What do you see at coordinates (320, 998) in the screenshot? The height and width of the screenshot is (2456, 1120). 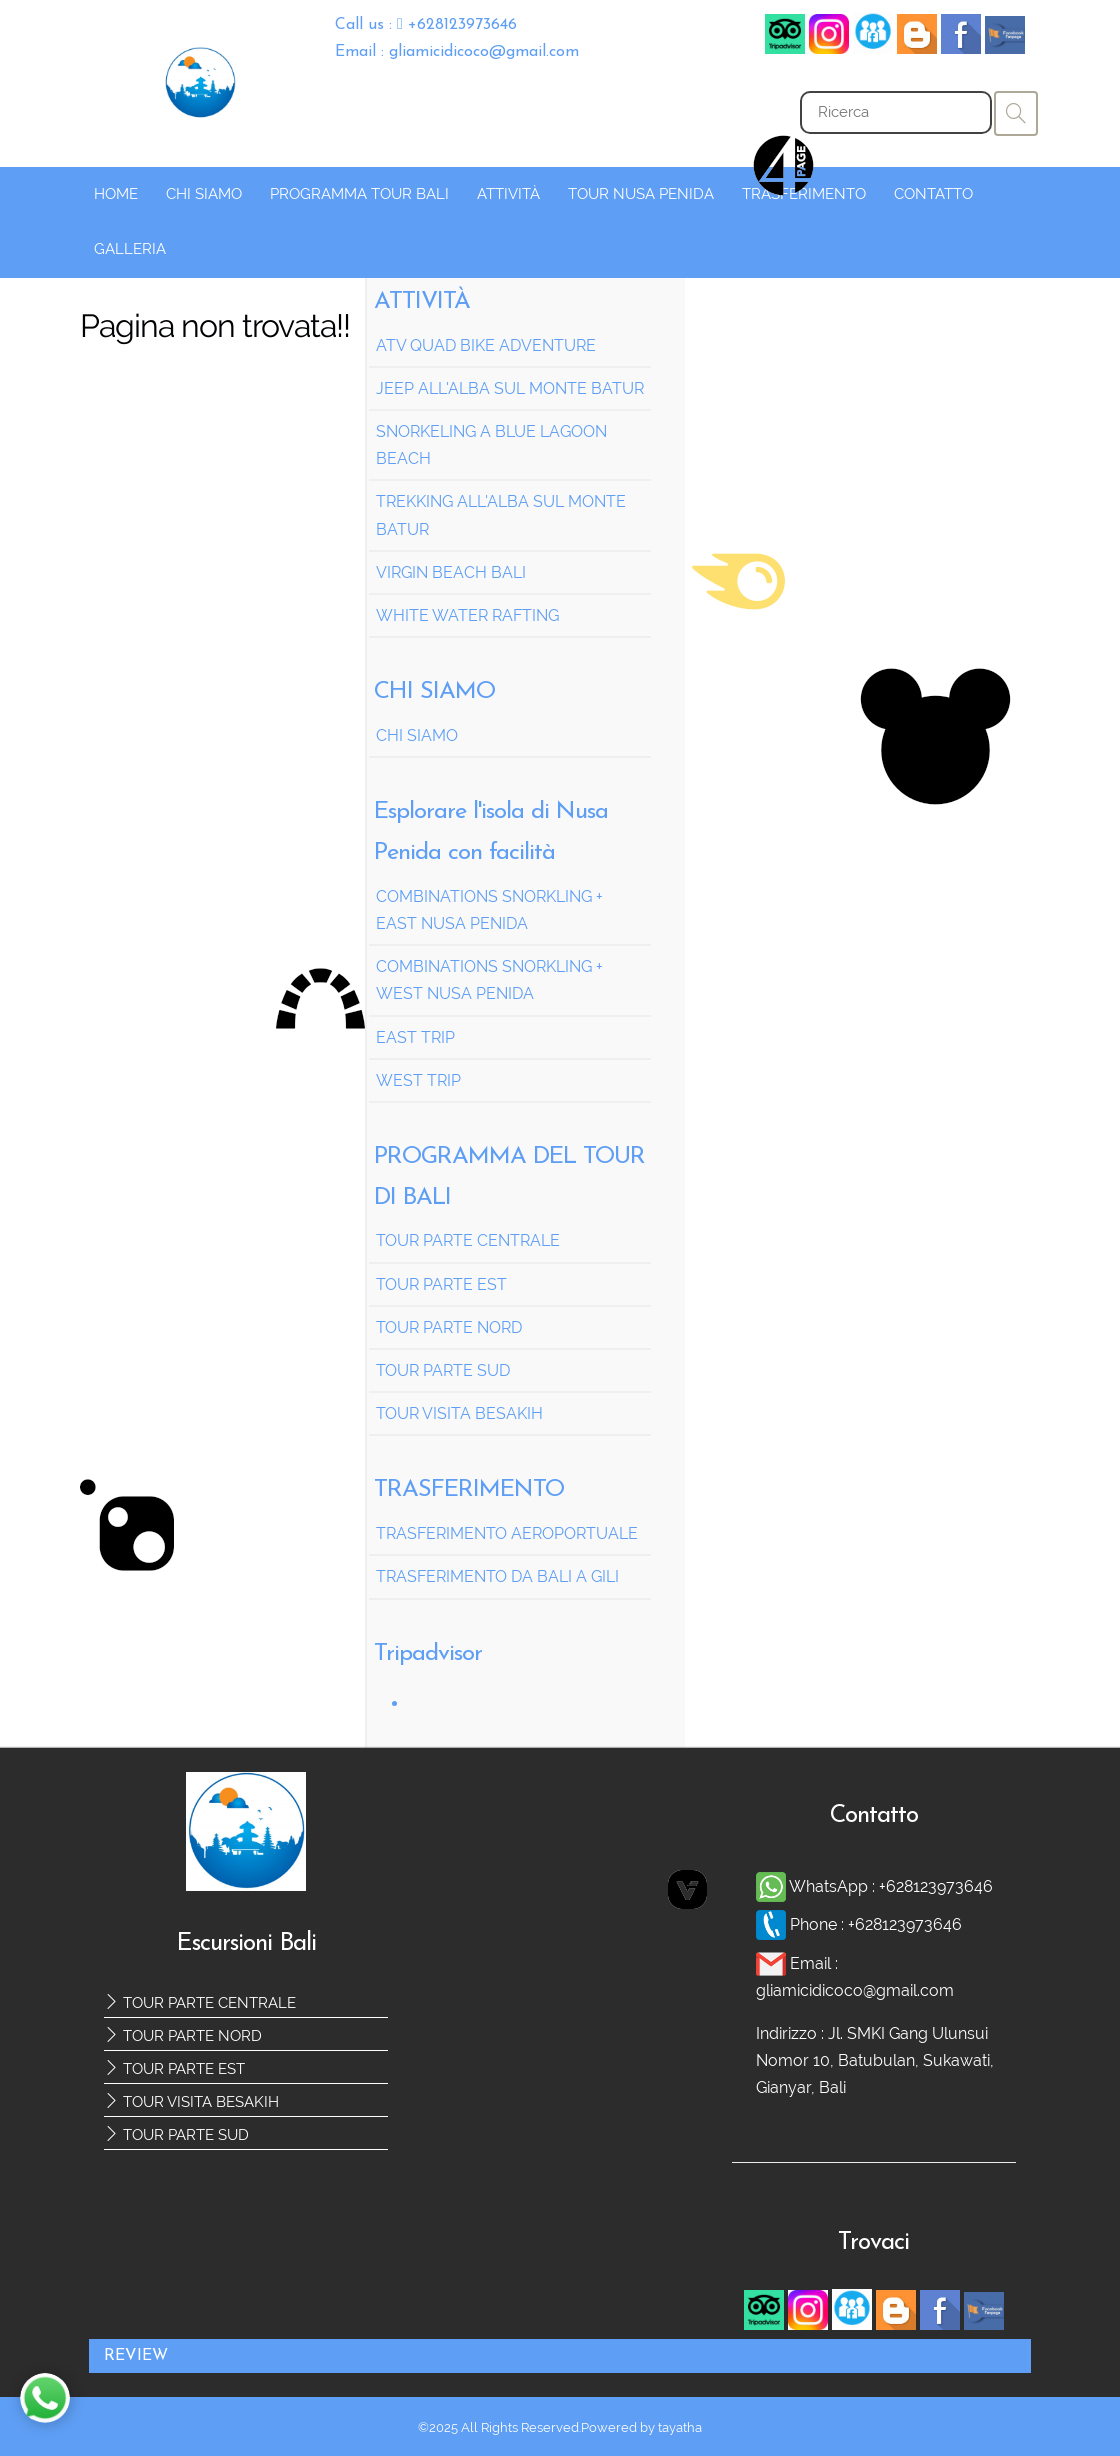 I see `open redmine project management` at bounding box center [320, 998].